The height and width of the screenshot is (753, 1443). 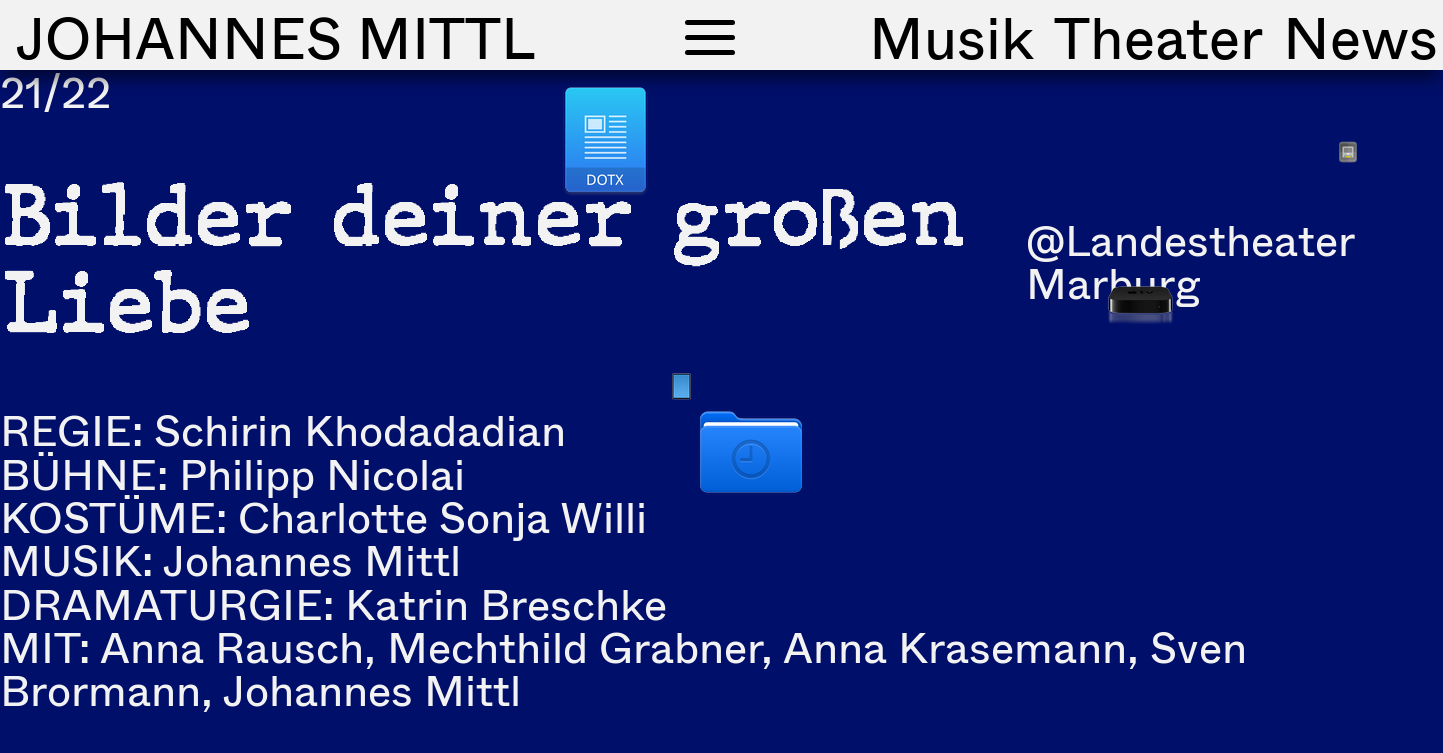 What do you see at coordinates (751, 452) in the screenshot?
I see `access temporary files folder` at bounding box center [751, 452].